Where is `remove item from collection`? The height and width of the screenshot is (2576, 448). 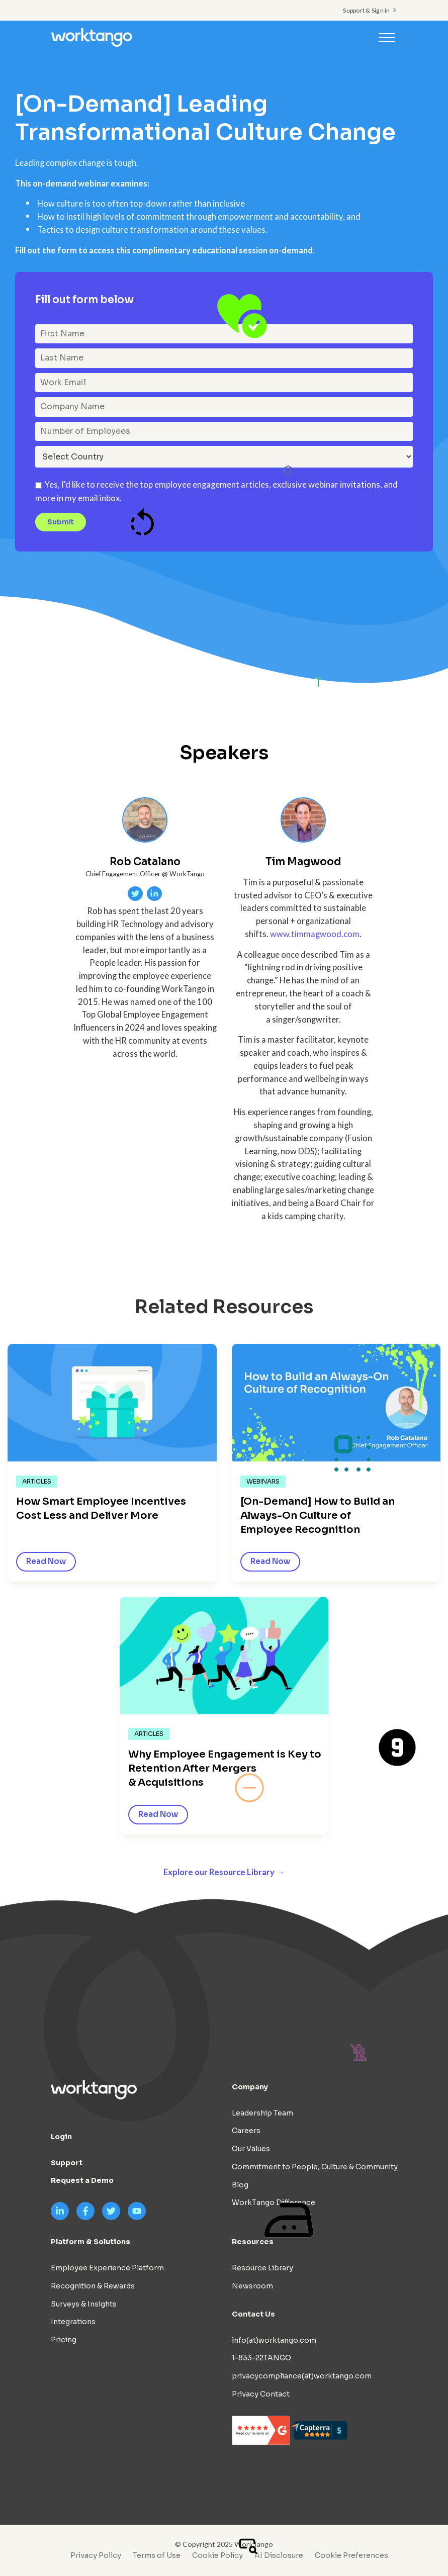 remove item from collection is located at coordinates (288, 471).